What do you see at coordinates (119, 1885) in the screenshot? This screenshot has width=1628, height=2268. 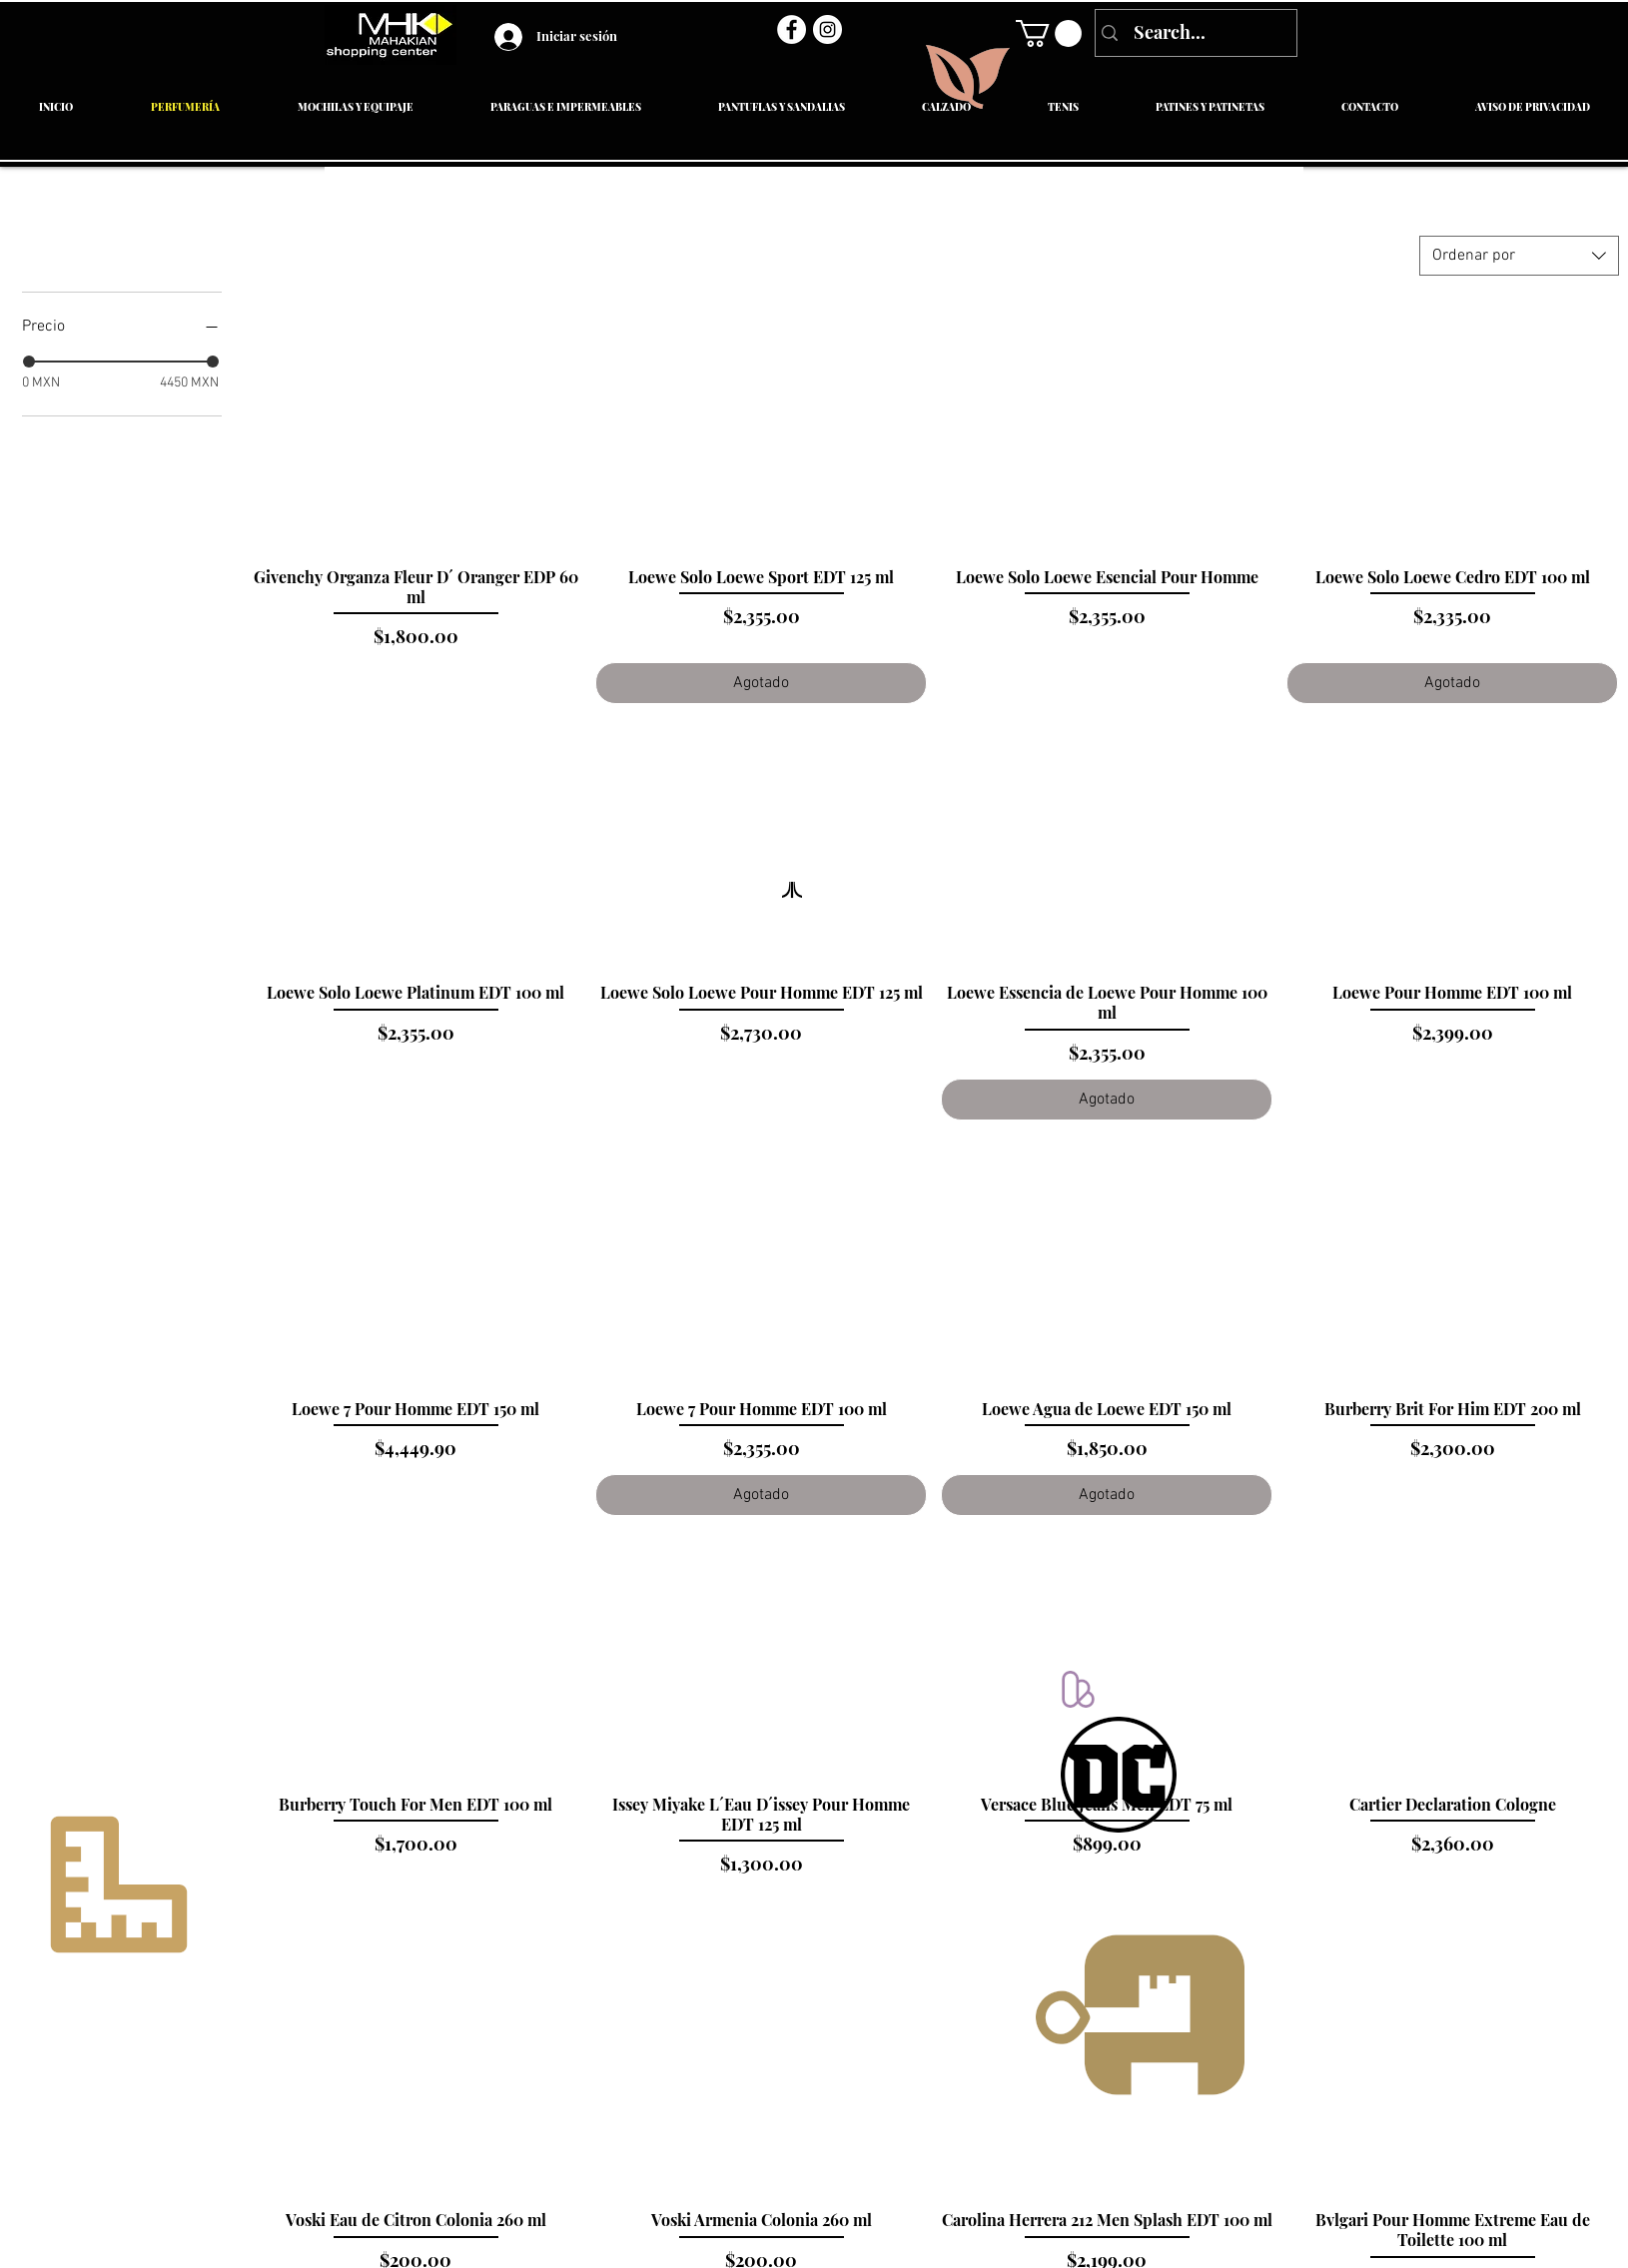 I see `access measurement or ruler tool` at bounding box center [119, 1885].